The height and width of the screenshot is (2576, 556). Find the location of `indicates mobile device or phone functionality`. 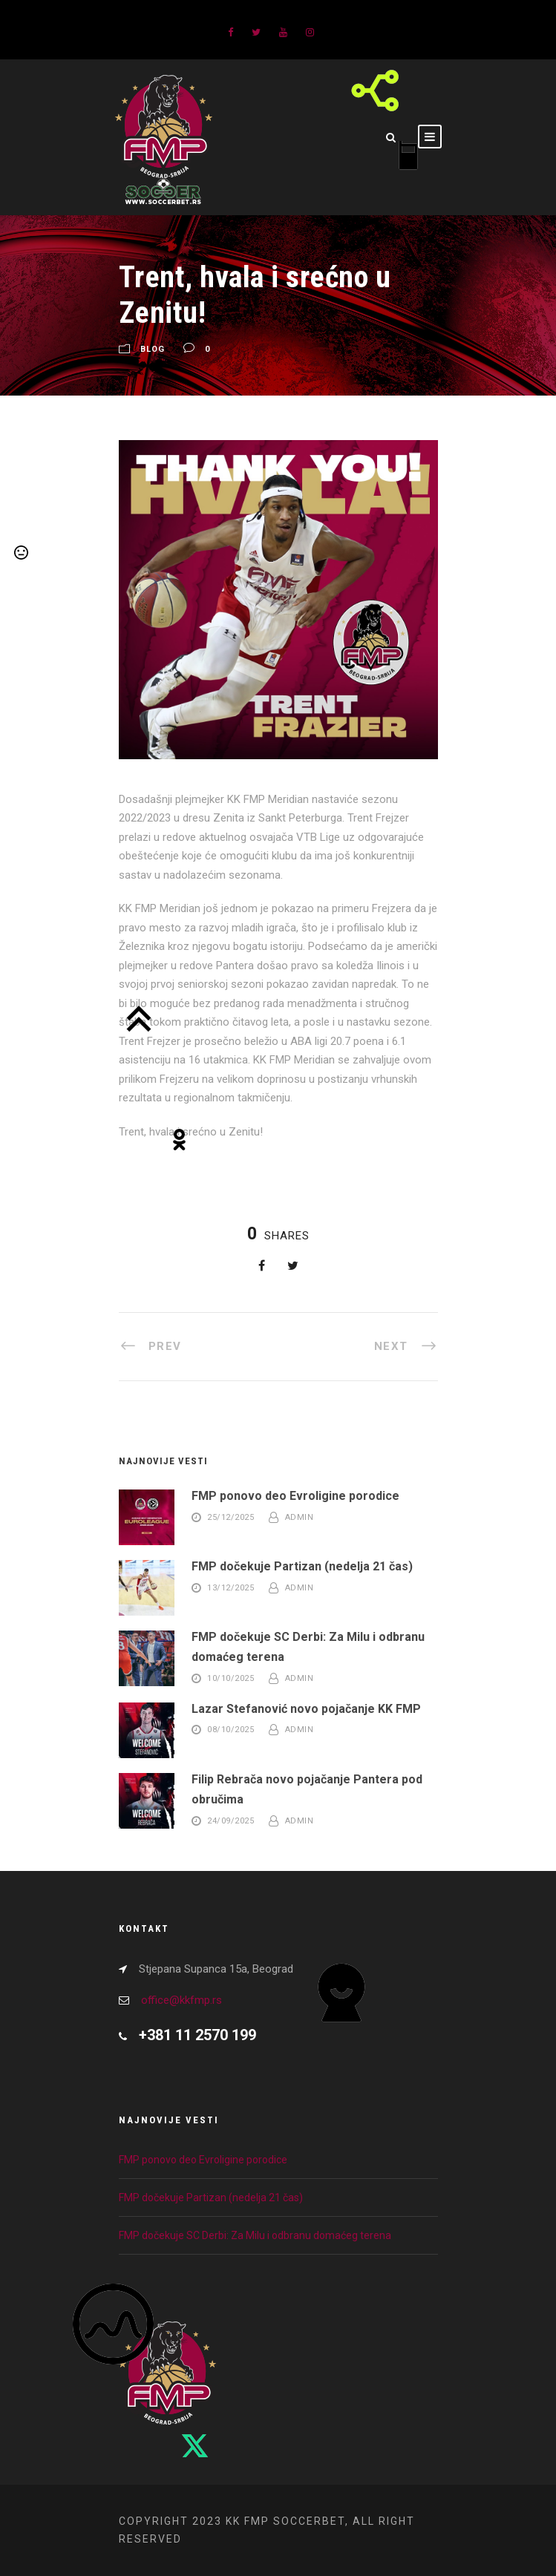

indicates mobile device or phone functionality is located at coordinates (408, 157).